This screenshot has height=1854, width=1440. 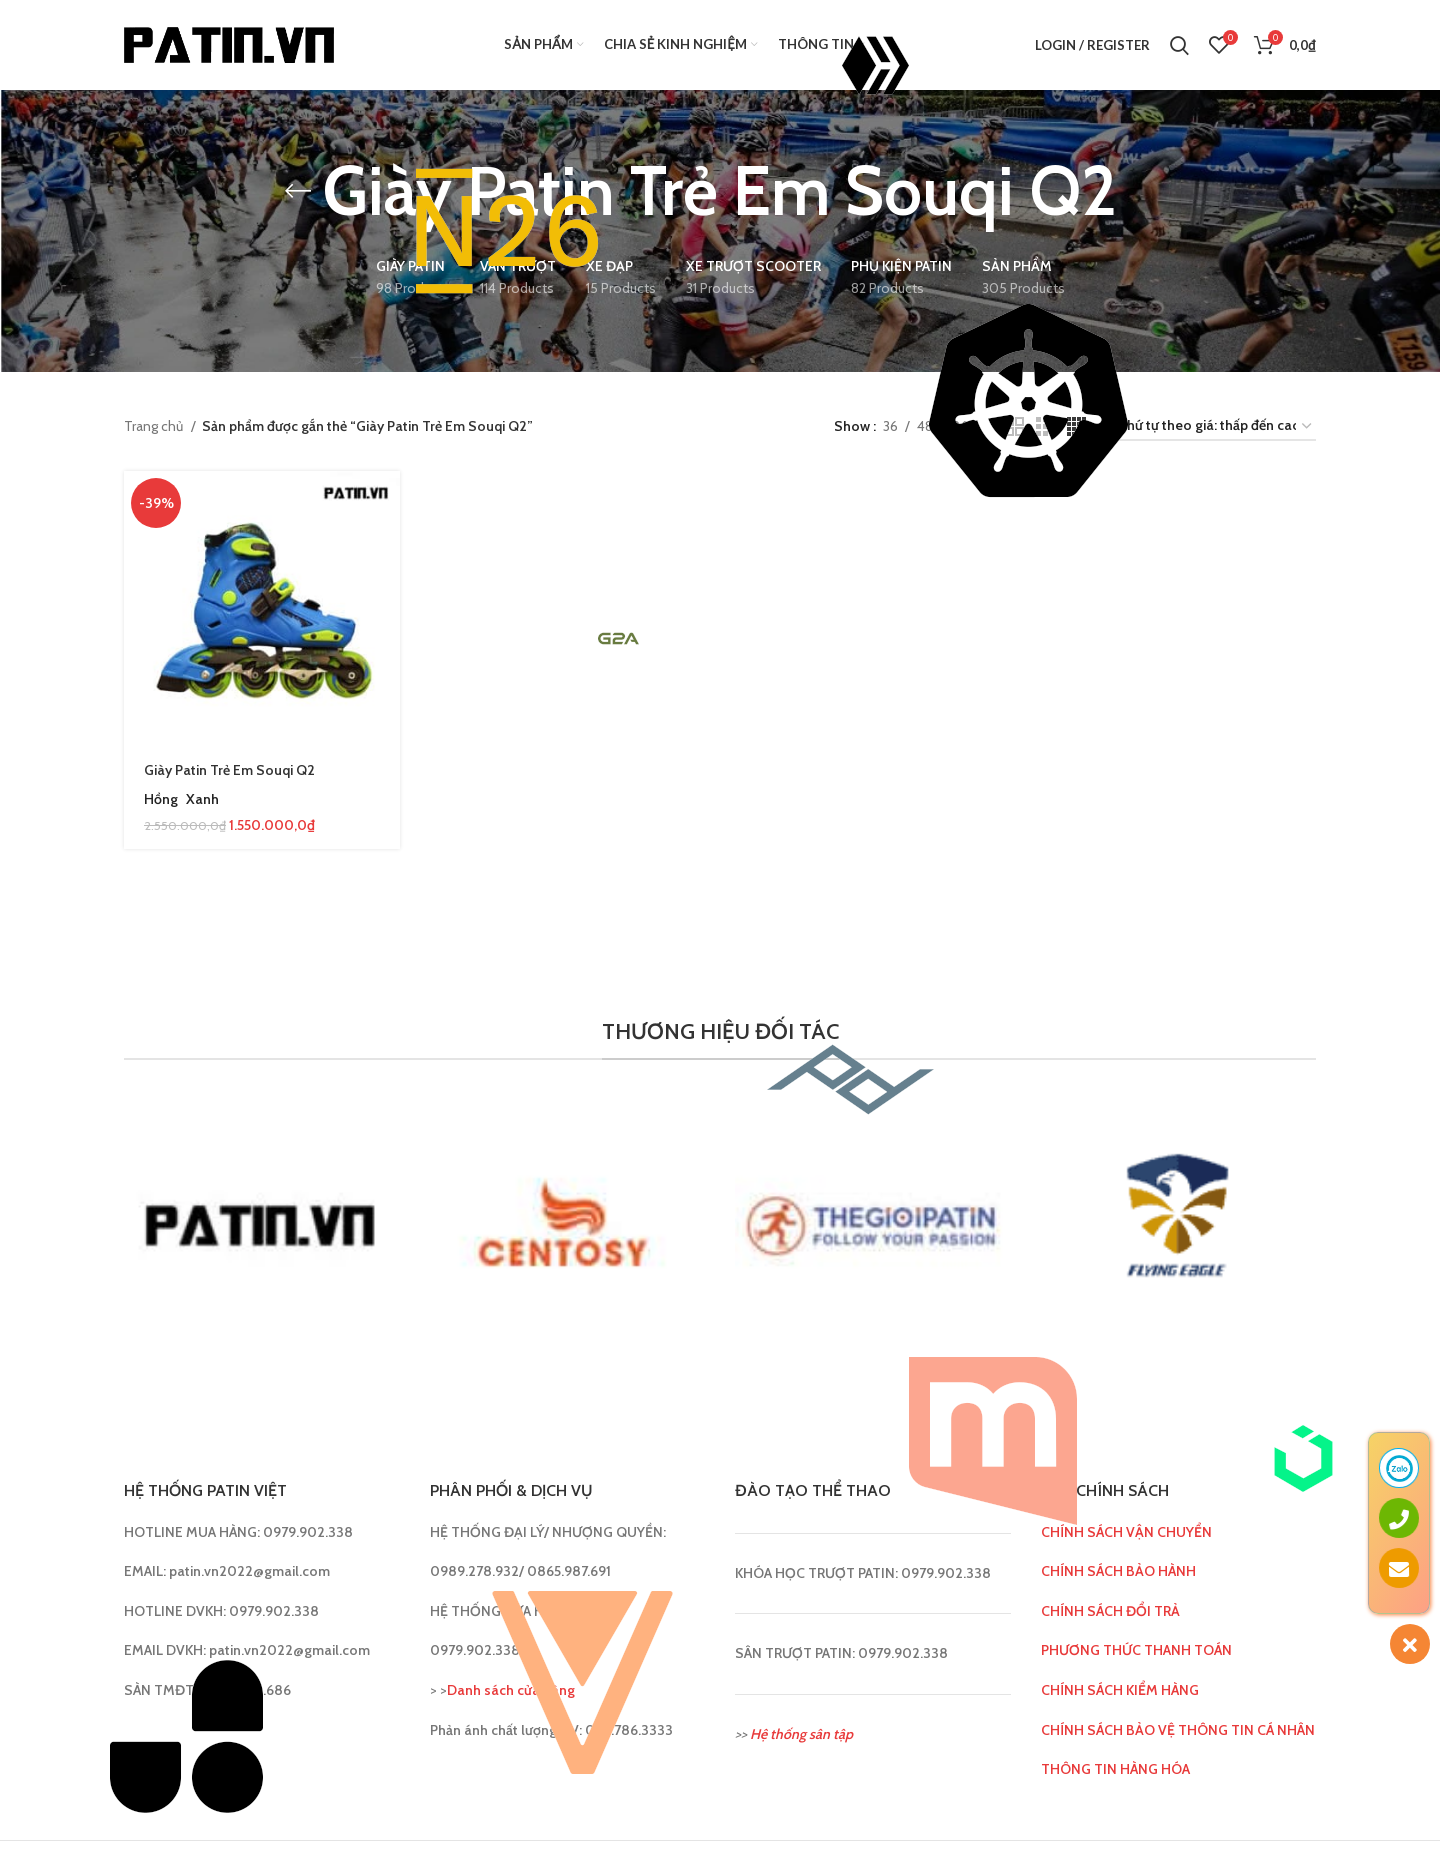 I want to click on open the N26 banking app, so click(x=507, y=231).